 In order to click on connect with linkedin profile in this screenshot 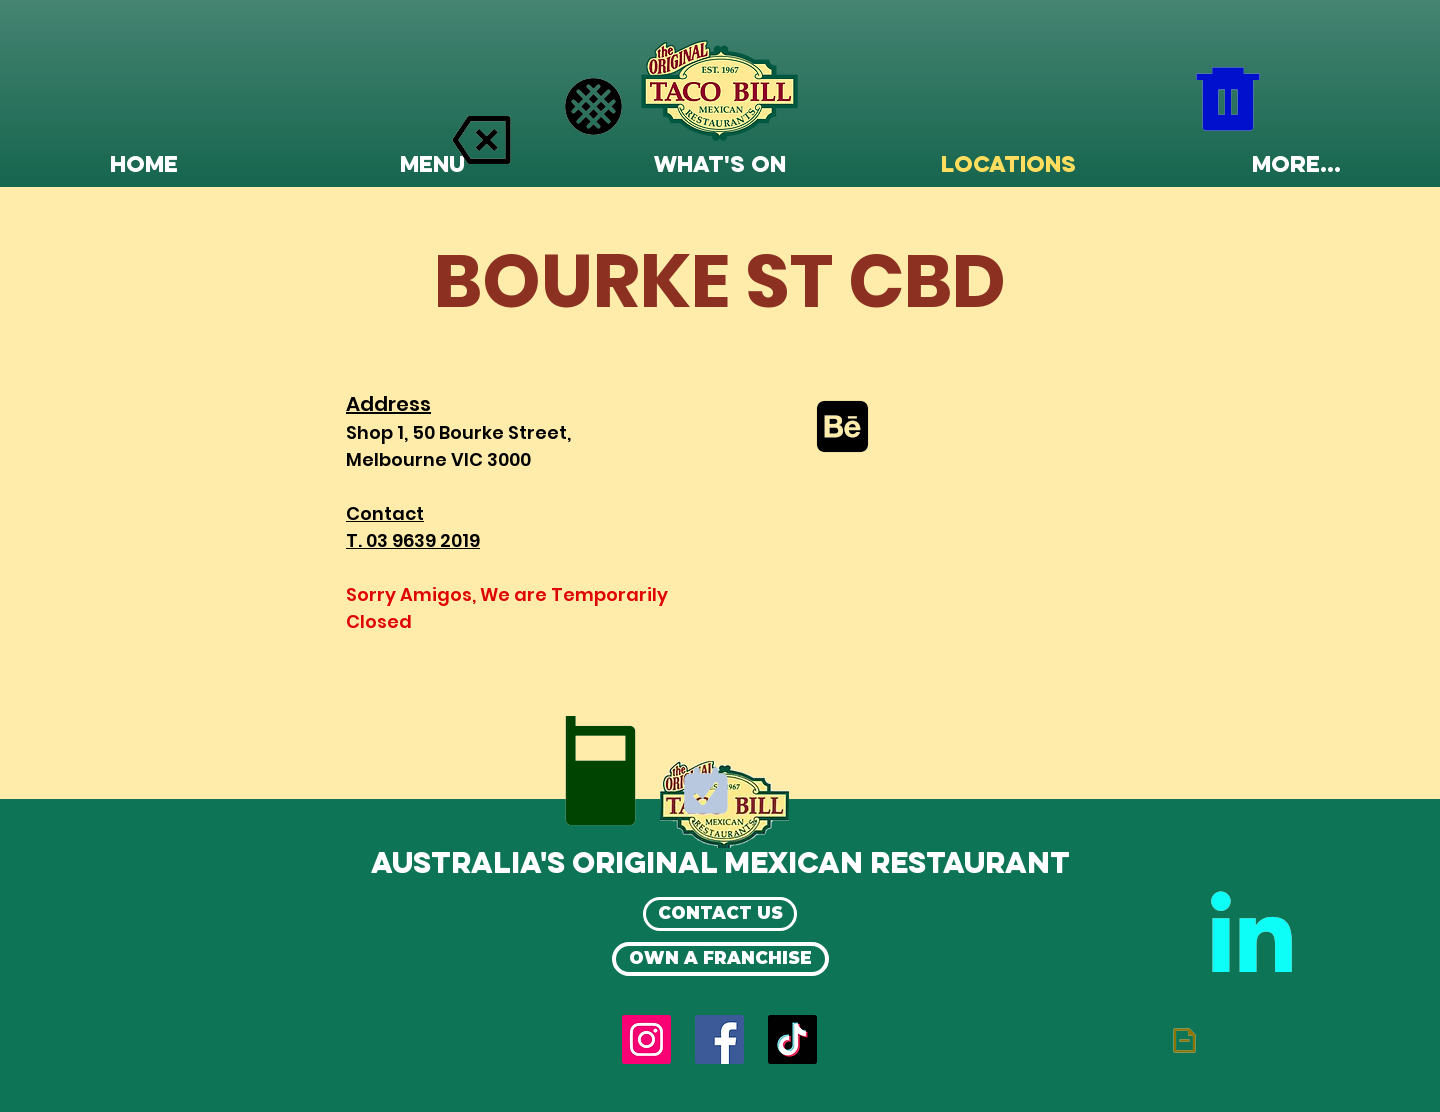, I will do `click(1251, 937)`.